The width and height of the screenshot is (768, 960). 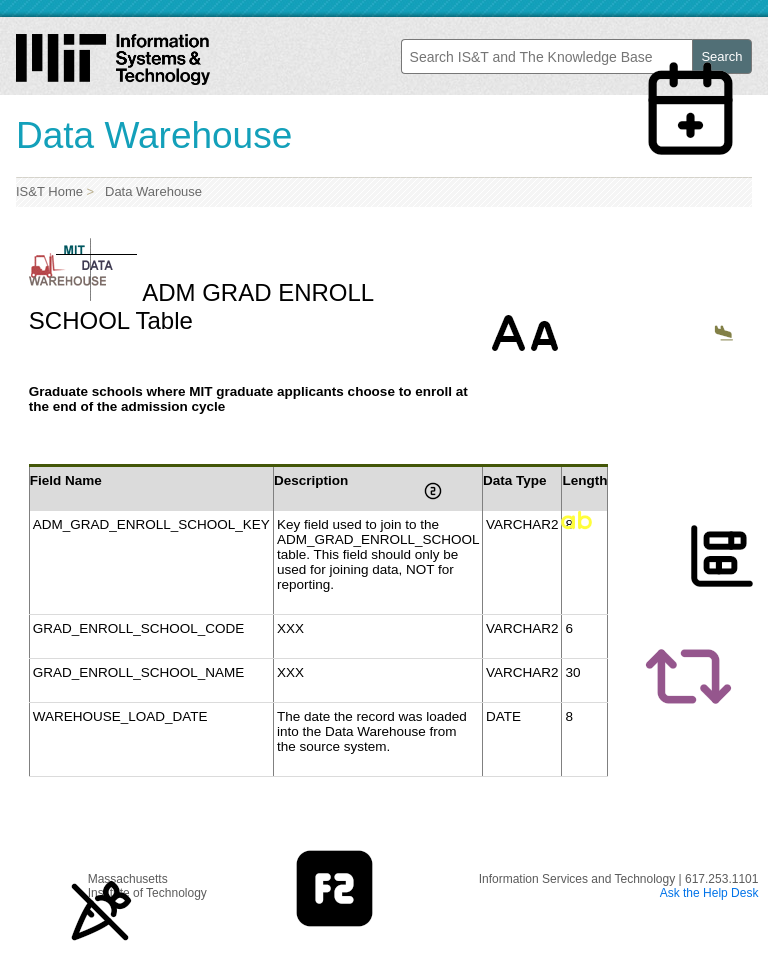 What do you see at coordinates (576, 521) in the screenshot?
I see `convert text to lowercase` at bounding box center [576, 521].